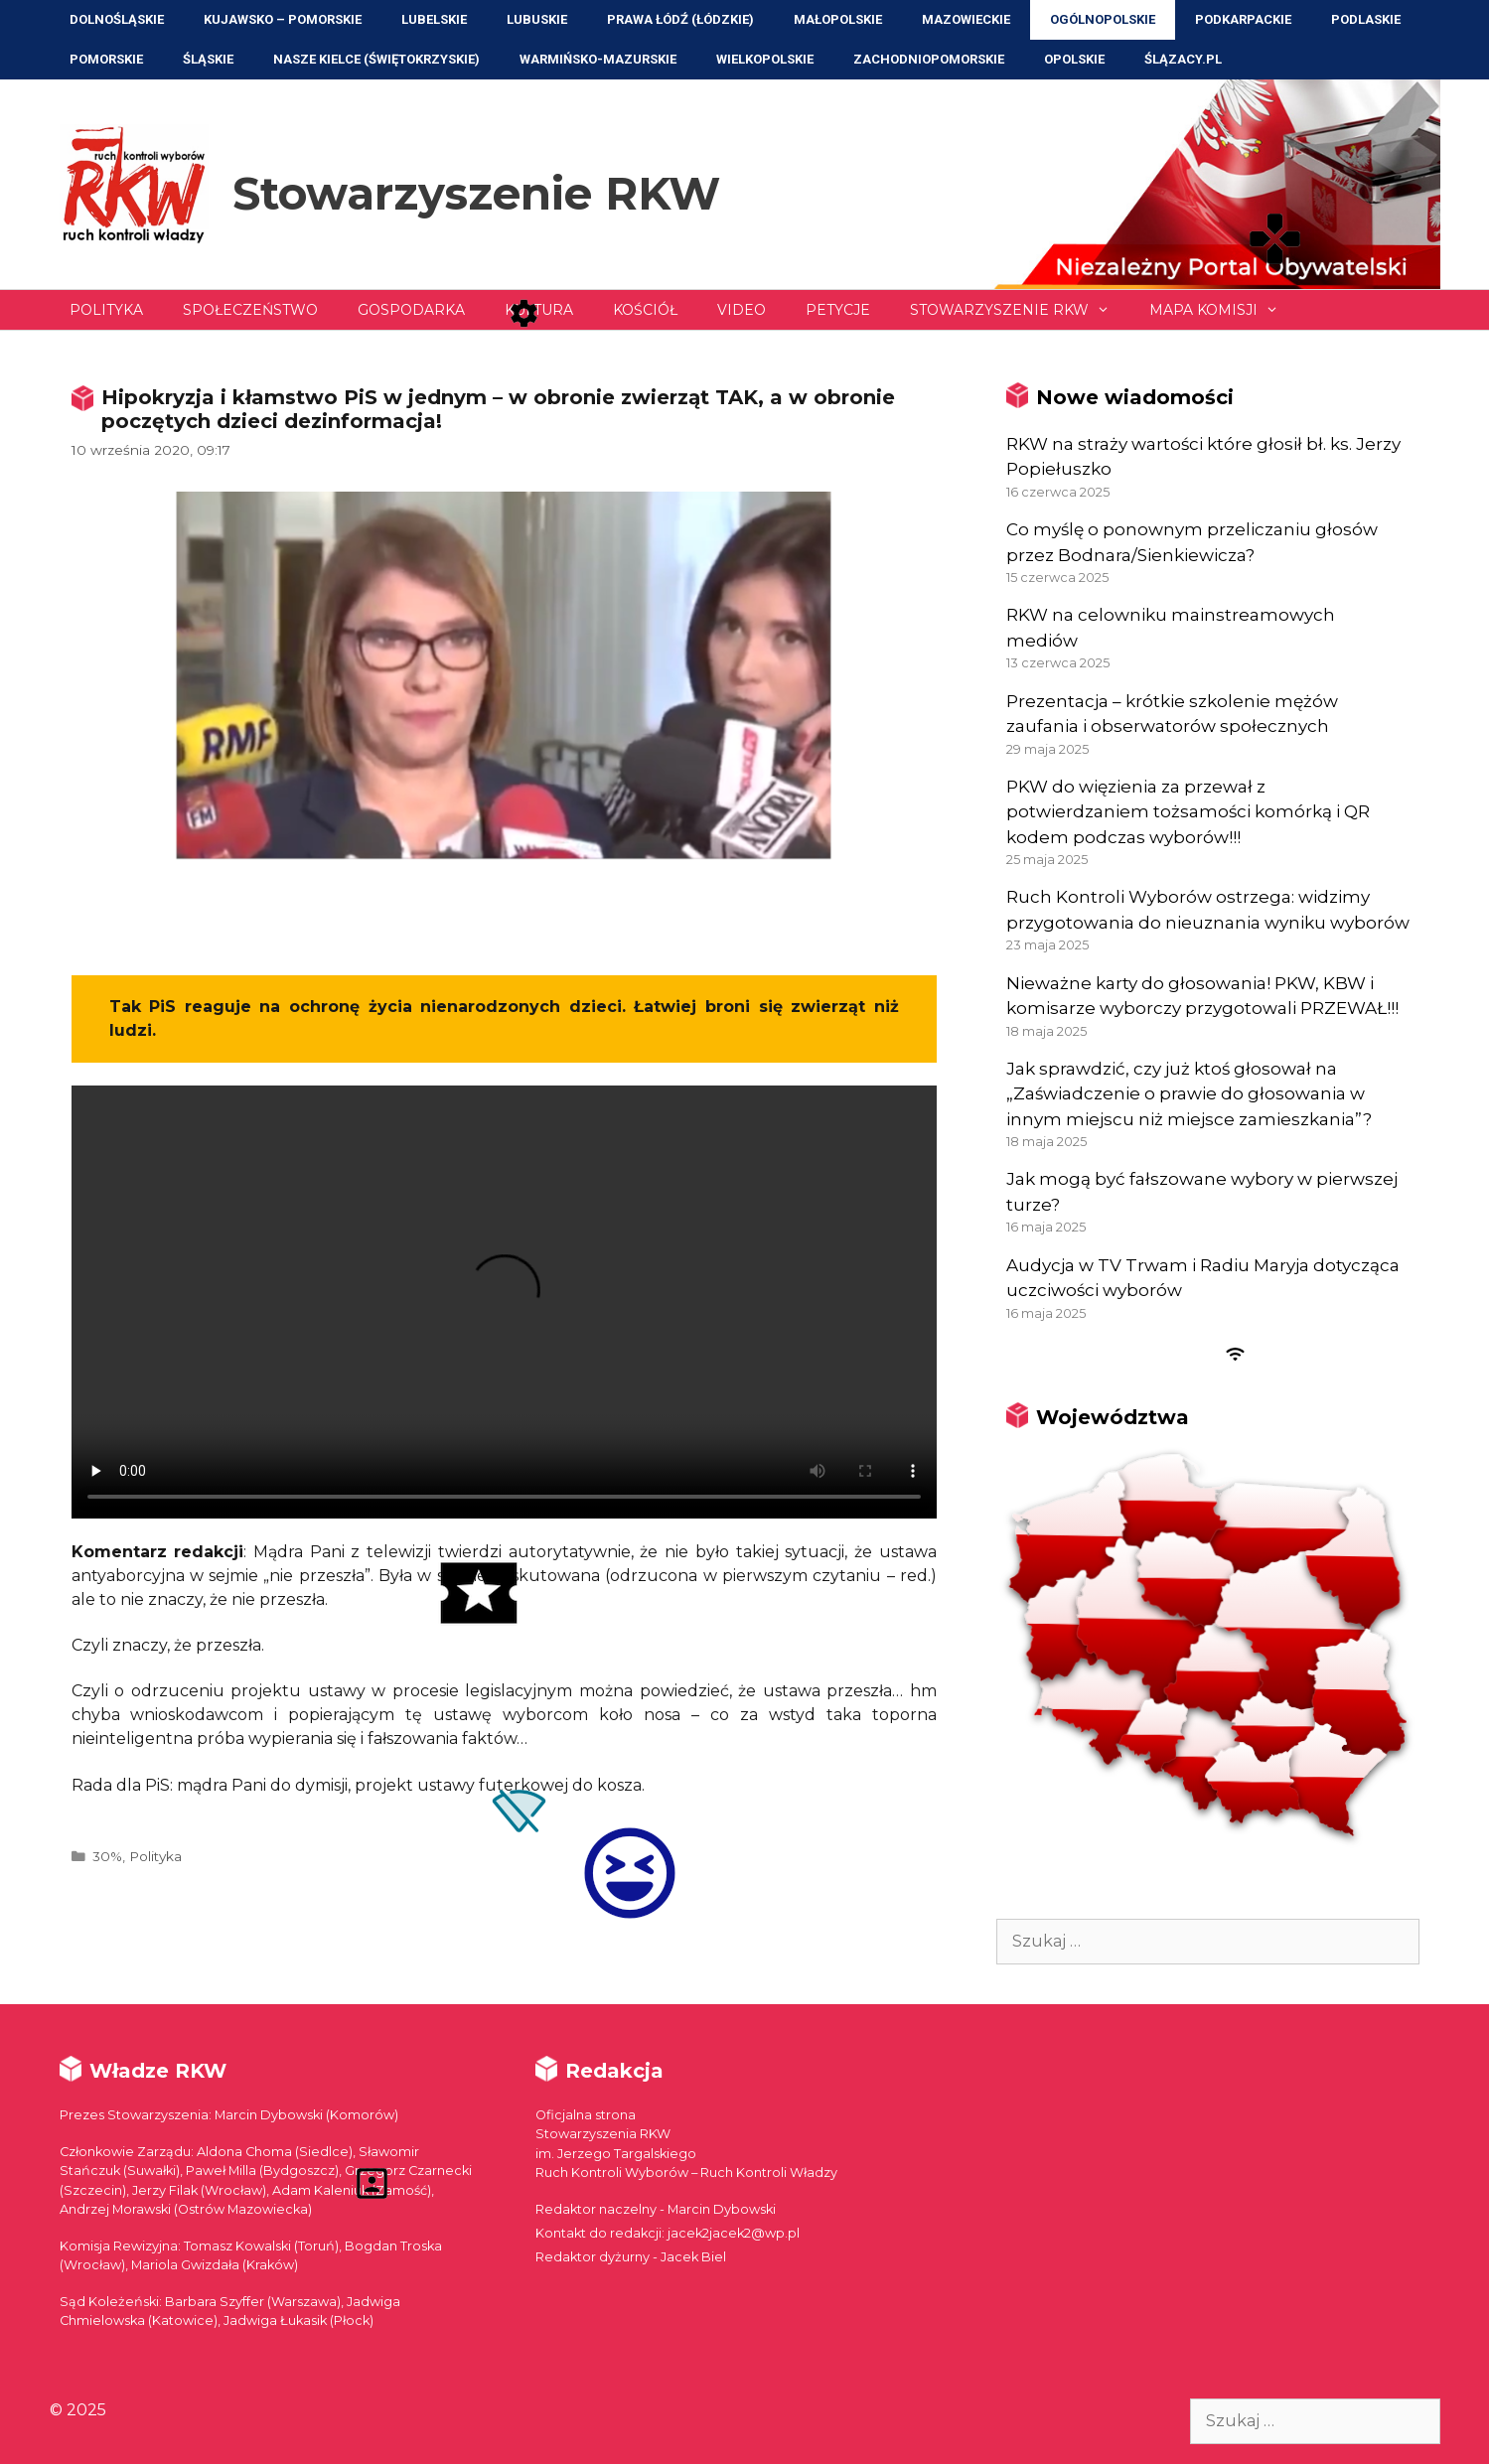 The width and height of the screenshot is (1489, 2464). Describe the element at coordinates (630, 1873) in the screenshot. I see `react with a laughing emoji` at that location.